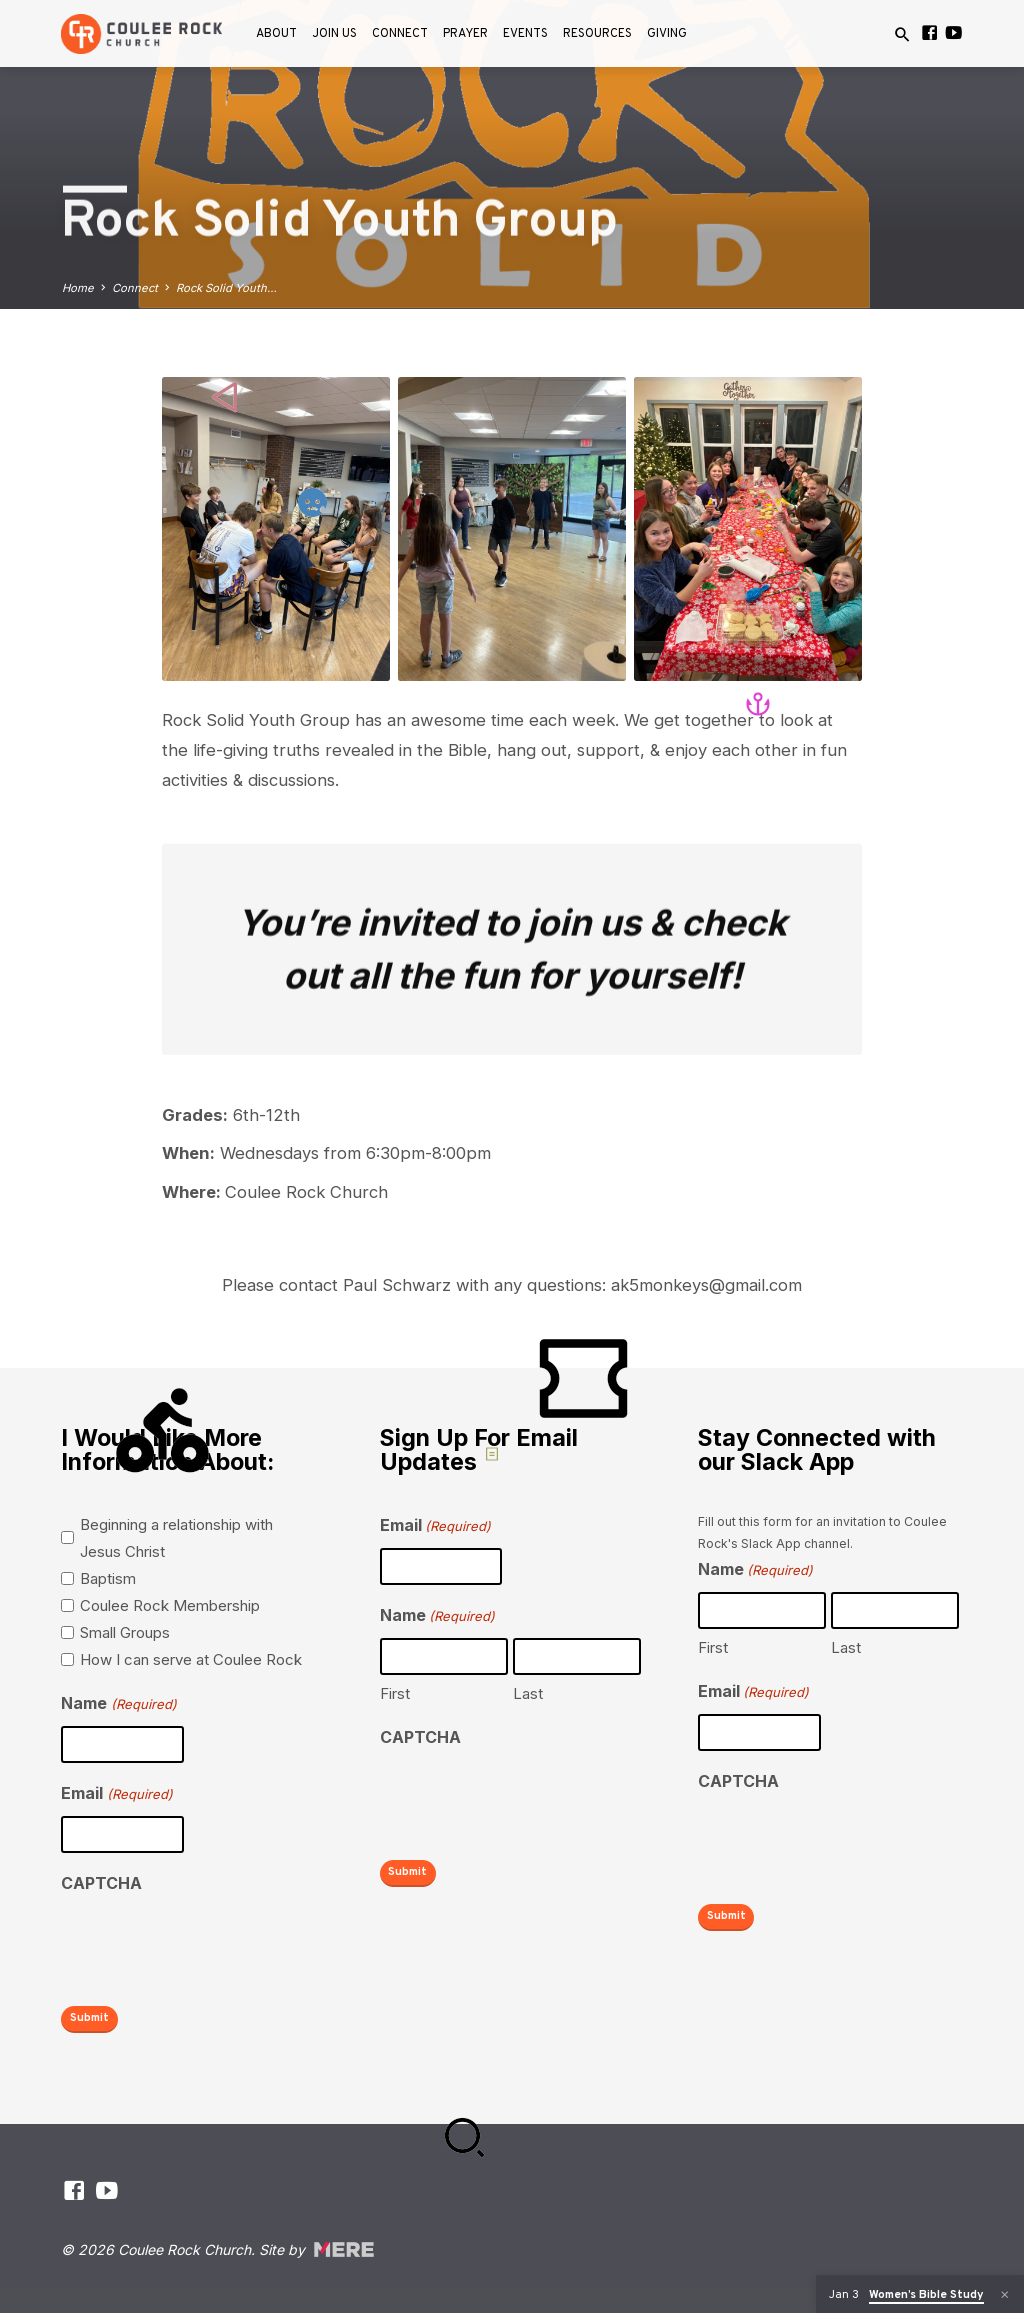 The height and width of the screenshot is (2313, 1024). I want to click on view your tickets or passes, so click(583, 1378).